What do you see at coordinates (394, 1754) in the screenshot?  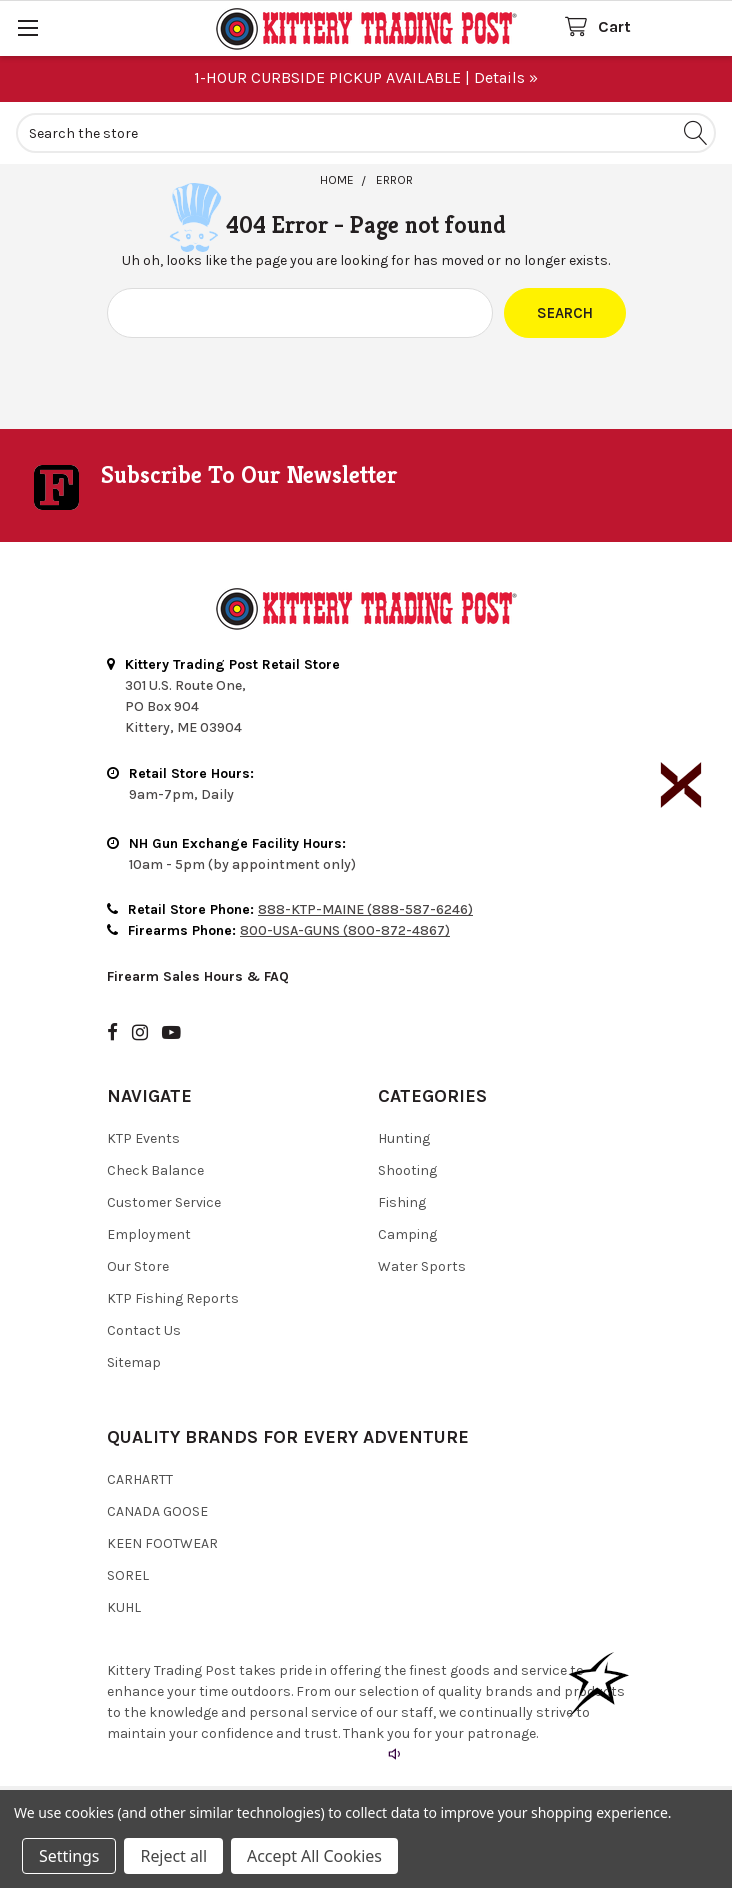 I see `decrease audio volume` at bounding box center [394, 1754].